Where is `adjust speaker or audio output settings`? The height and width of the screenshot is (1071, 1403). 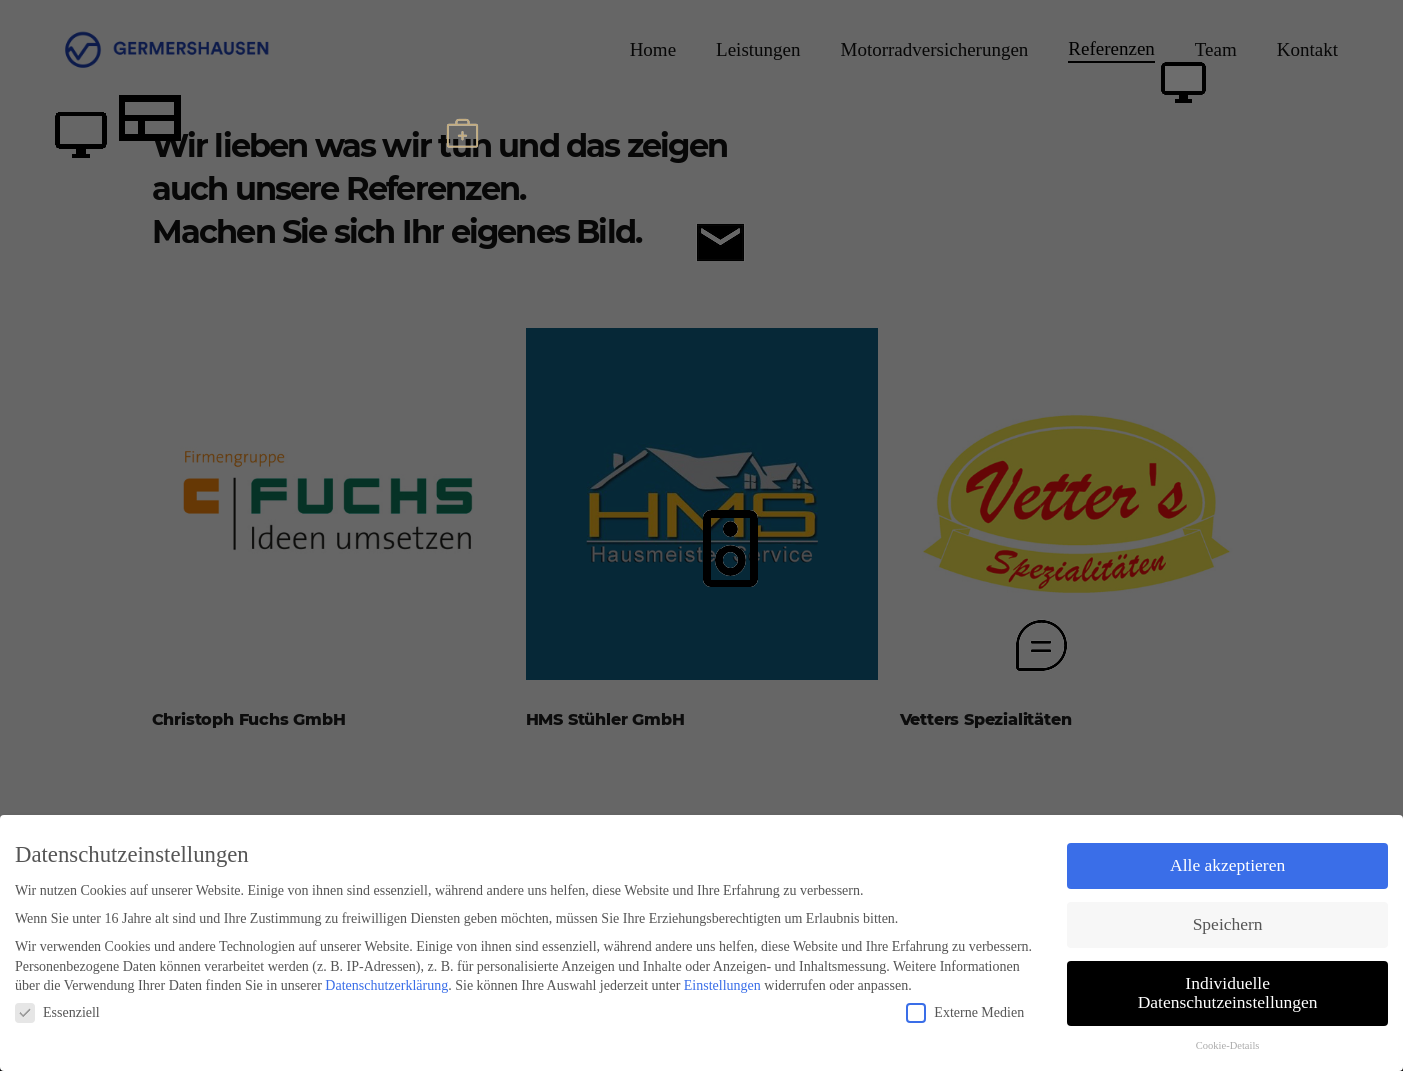 adjust speaker or audio output settings is located at coordinates (730, 548).